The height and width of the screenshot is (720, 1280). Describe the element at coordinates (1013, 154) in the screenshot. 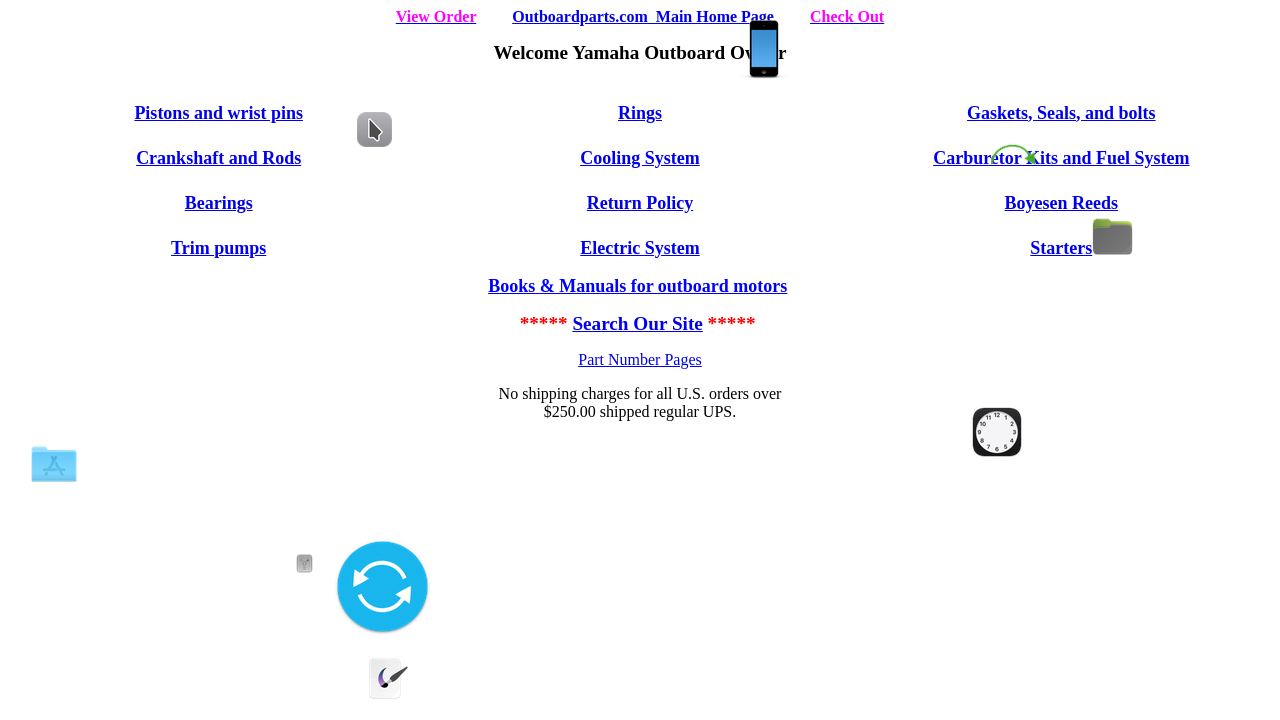

I see `redo the last undone action` at that location.